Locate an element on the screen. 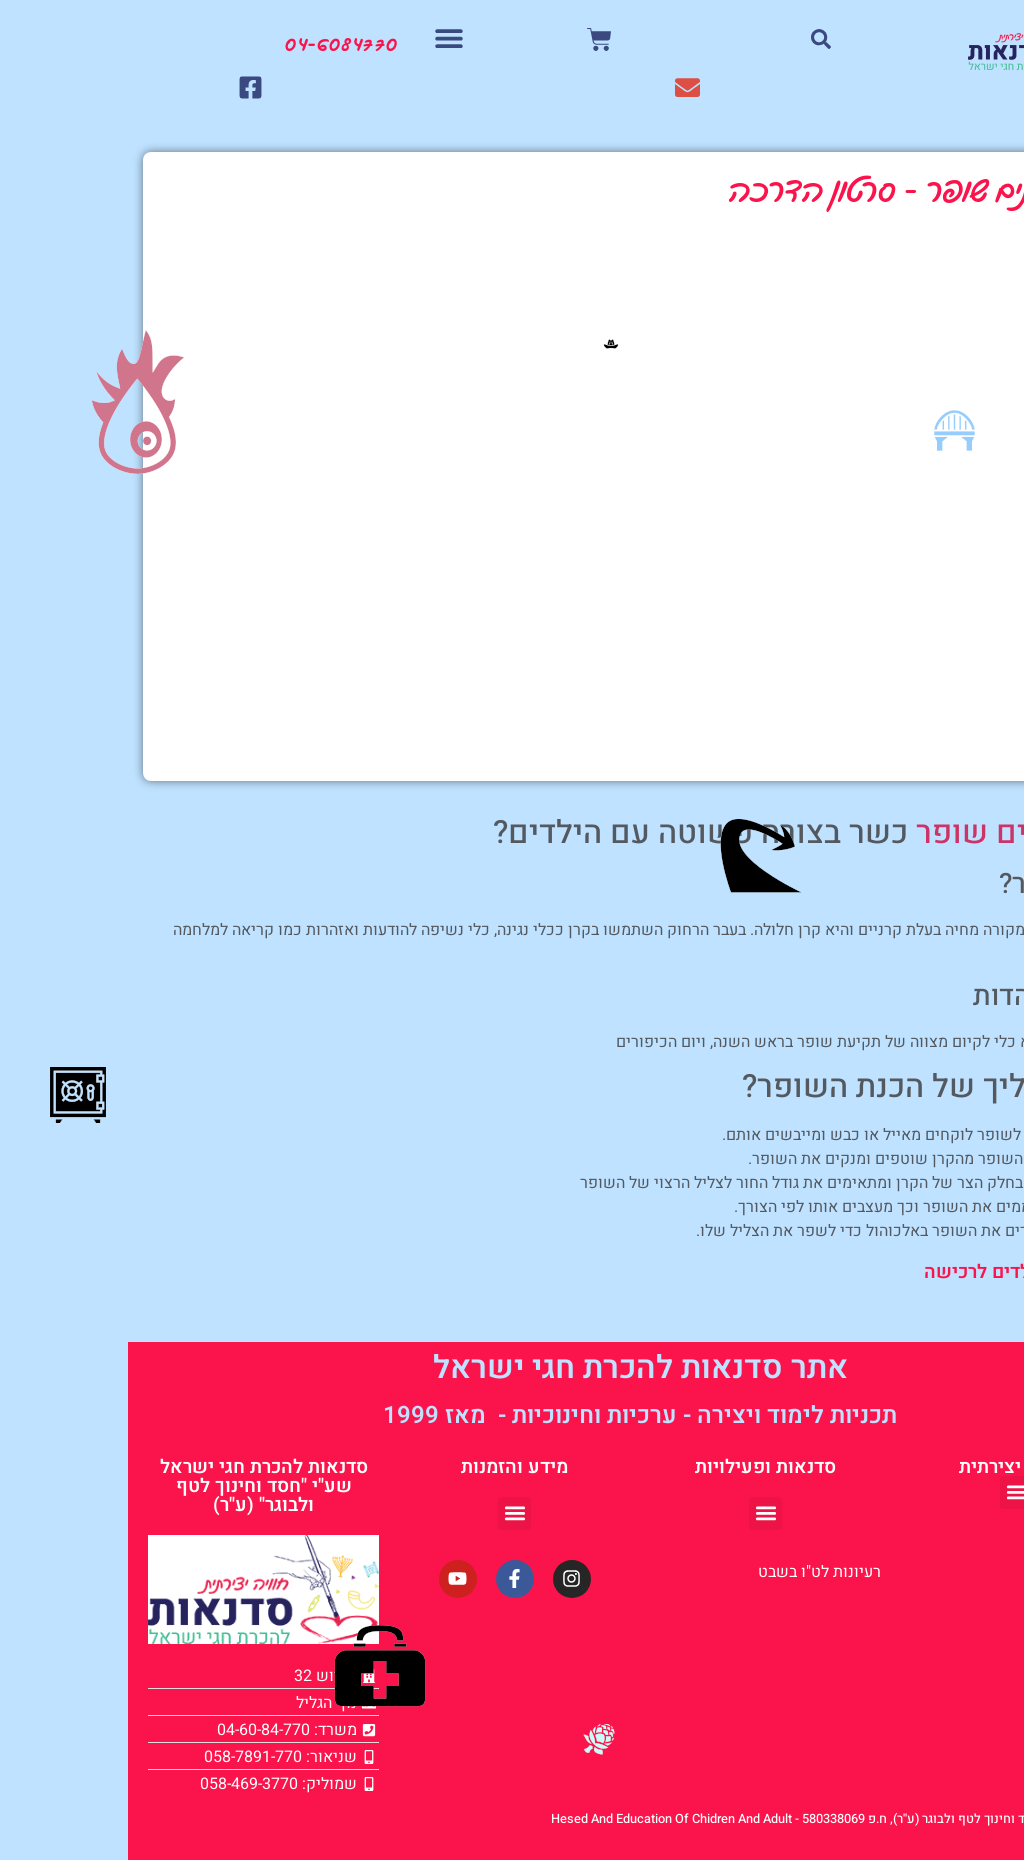 The image size is (1024, 1860). access secure storage or vault is located at coordinates (78, 1095).